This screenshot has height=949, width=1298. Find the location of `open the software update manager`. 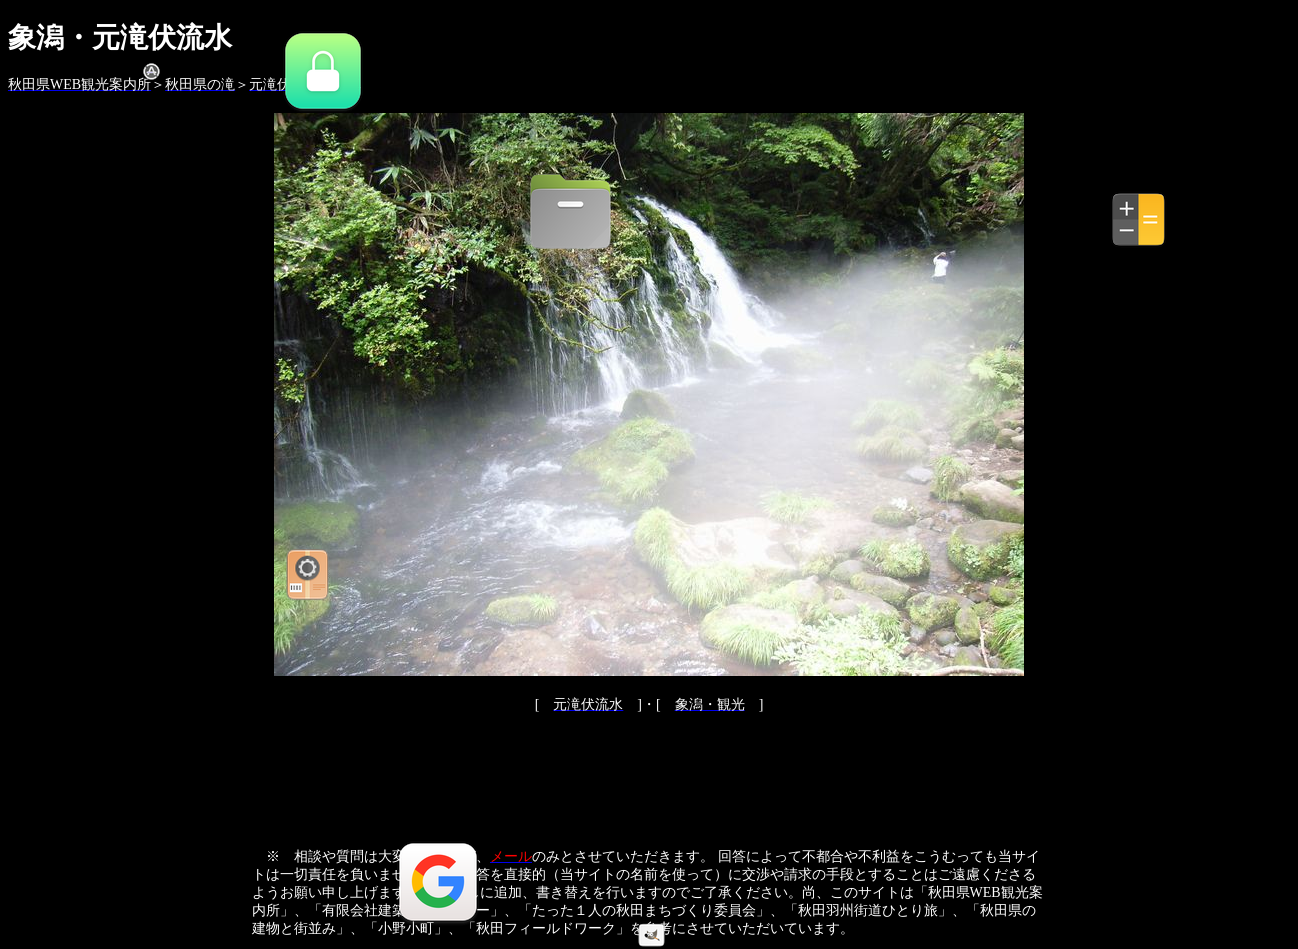

open the software update manager is located at coordinates (151, 71).